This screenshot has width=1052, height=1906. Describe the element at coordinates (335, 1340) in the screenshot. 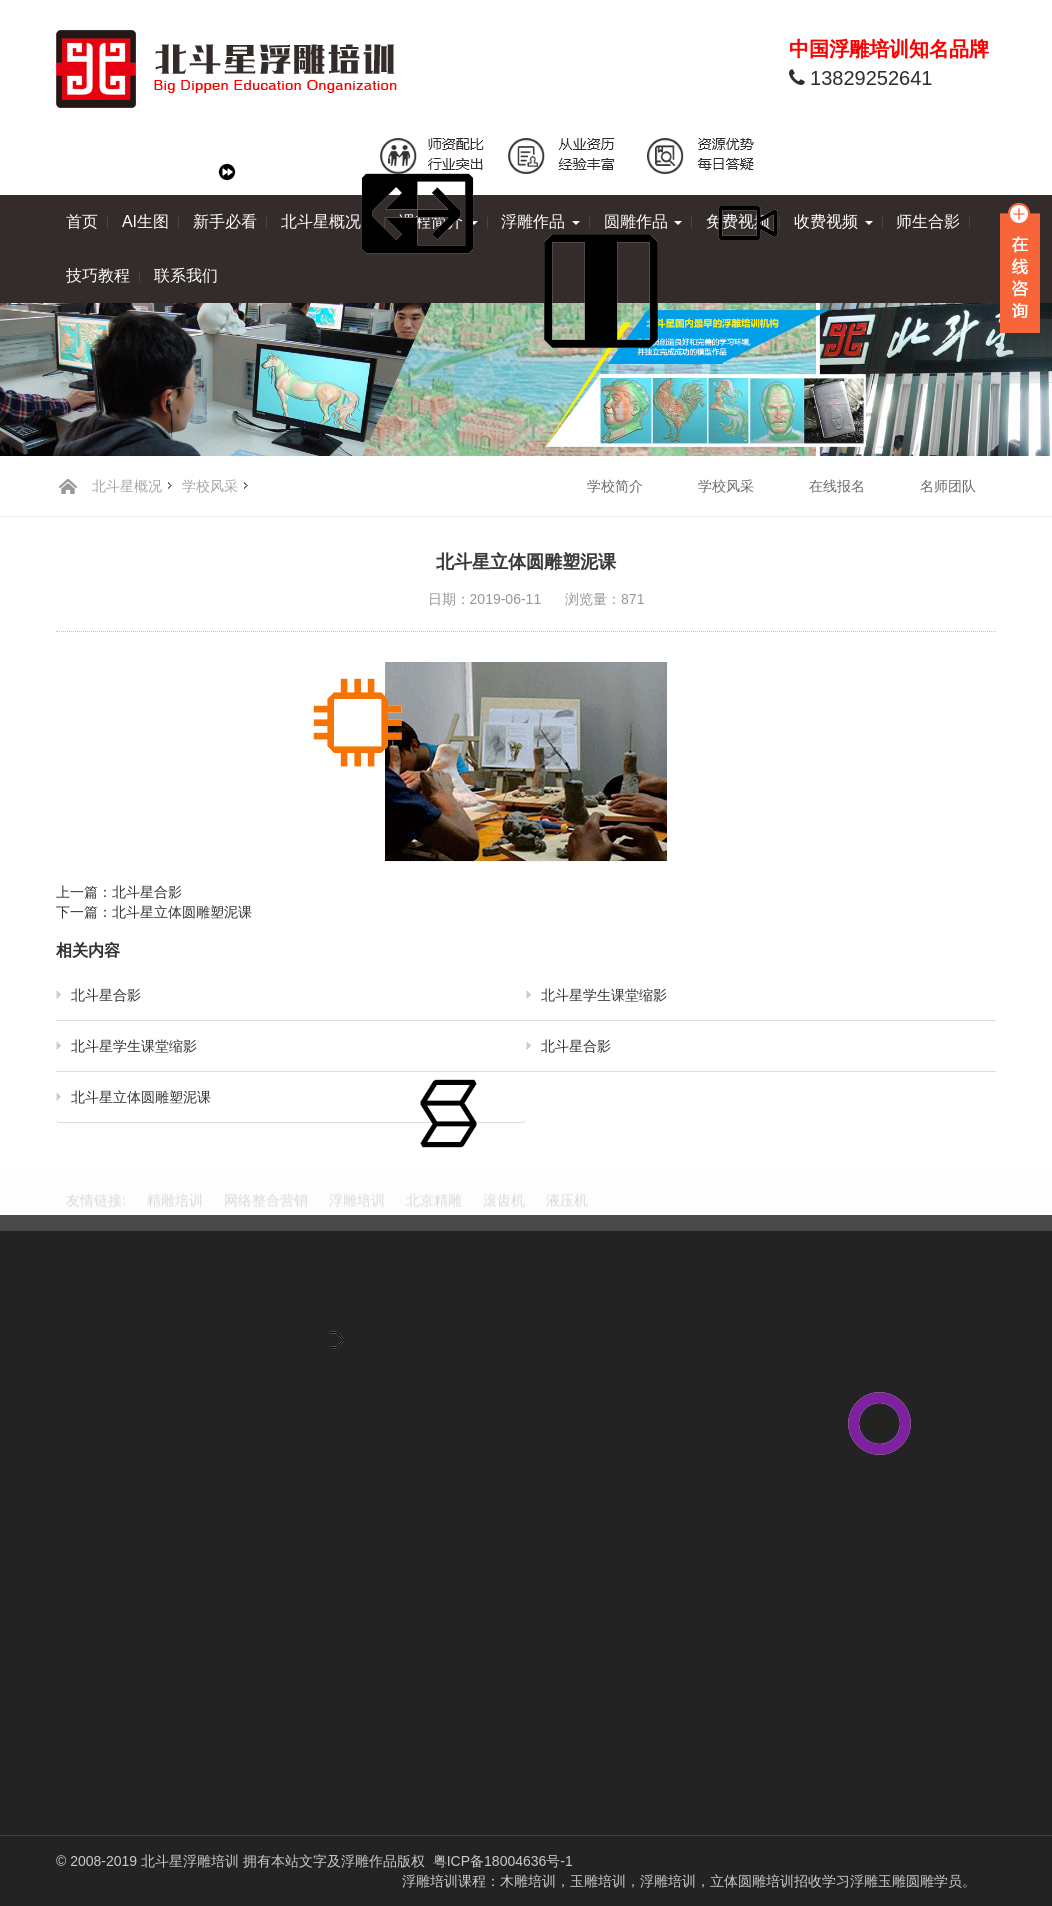

I see `indicates the current line in debug mode` at that location.